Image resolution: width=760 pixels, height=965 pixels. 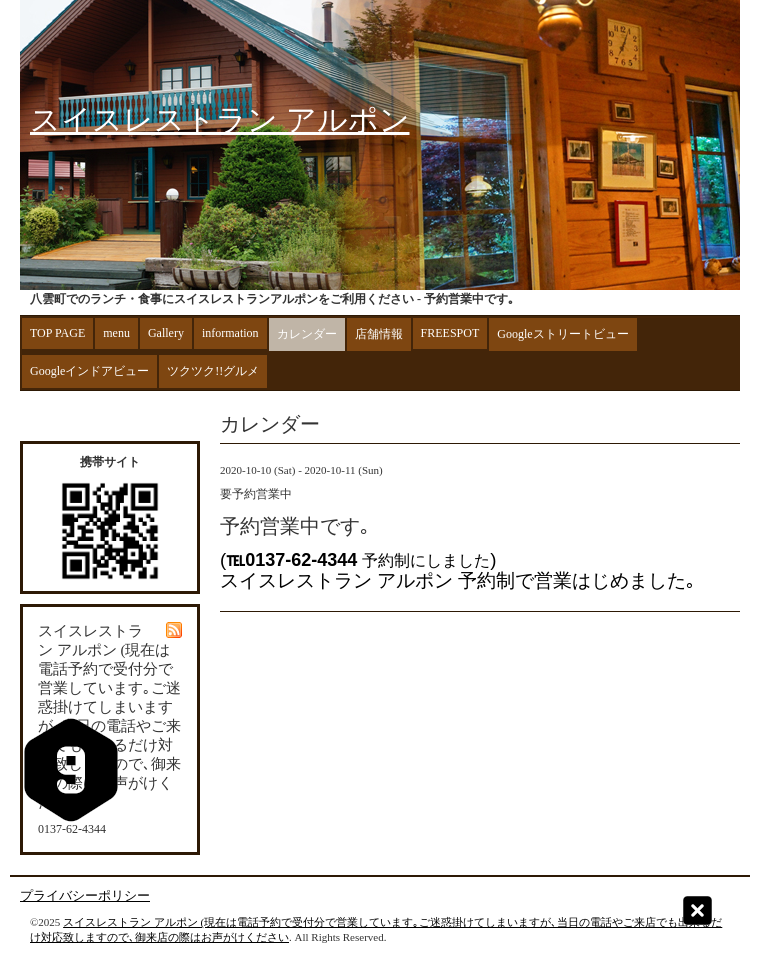 What do you see at coordinates (697, 910) in the screenshot?
I see `close or dismiss a dialog box` at bounding box center [697, 910].